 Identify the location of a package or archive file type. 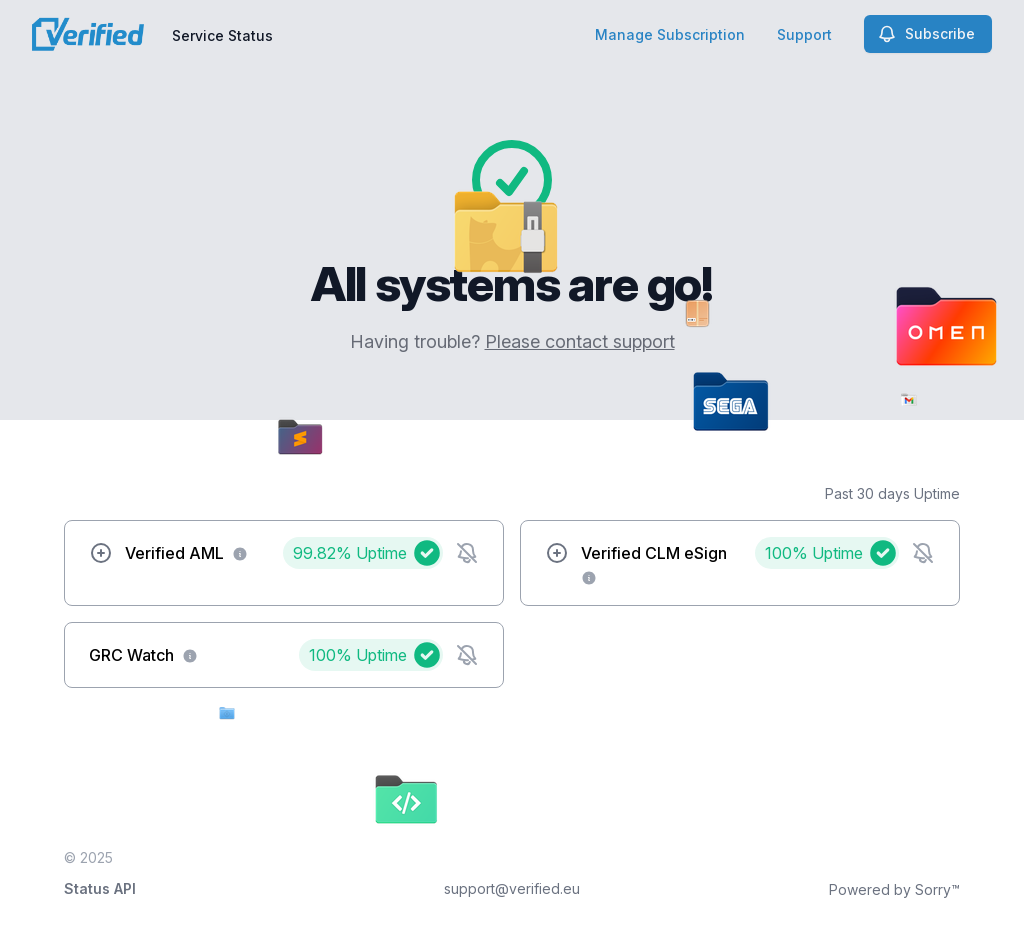
(697, 313).